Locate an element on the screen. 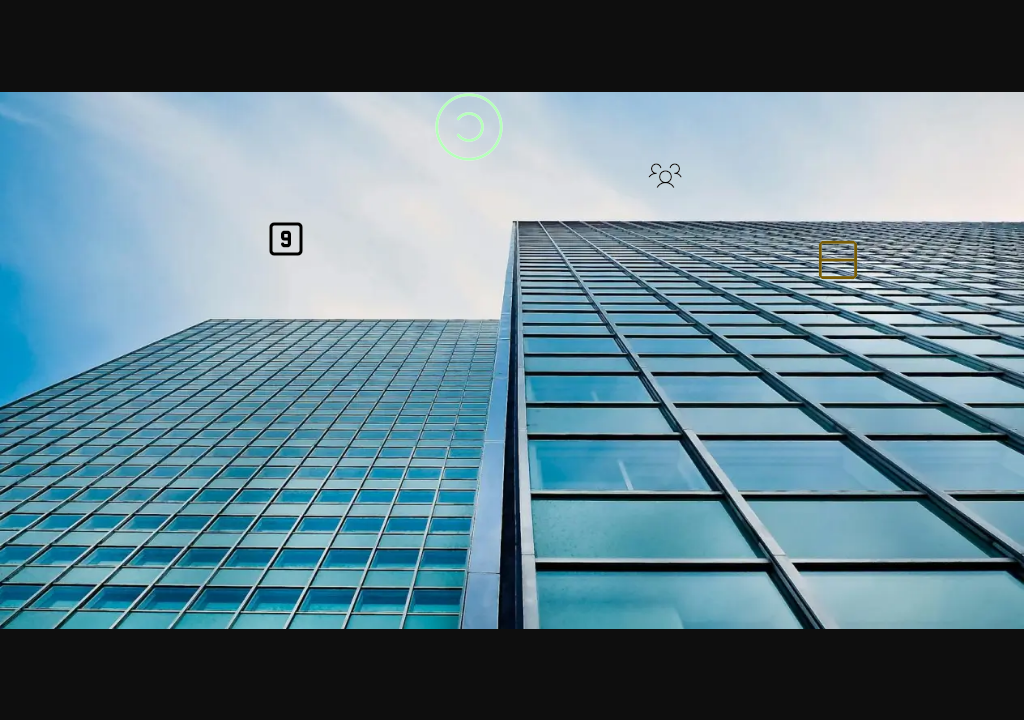 This screenshot has height=720, width=1024. indicates copyleft licensing status is located at coordinates (469, 127).